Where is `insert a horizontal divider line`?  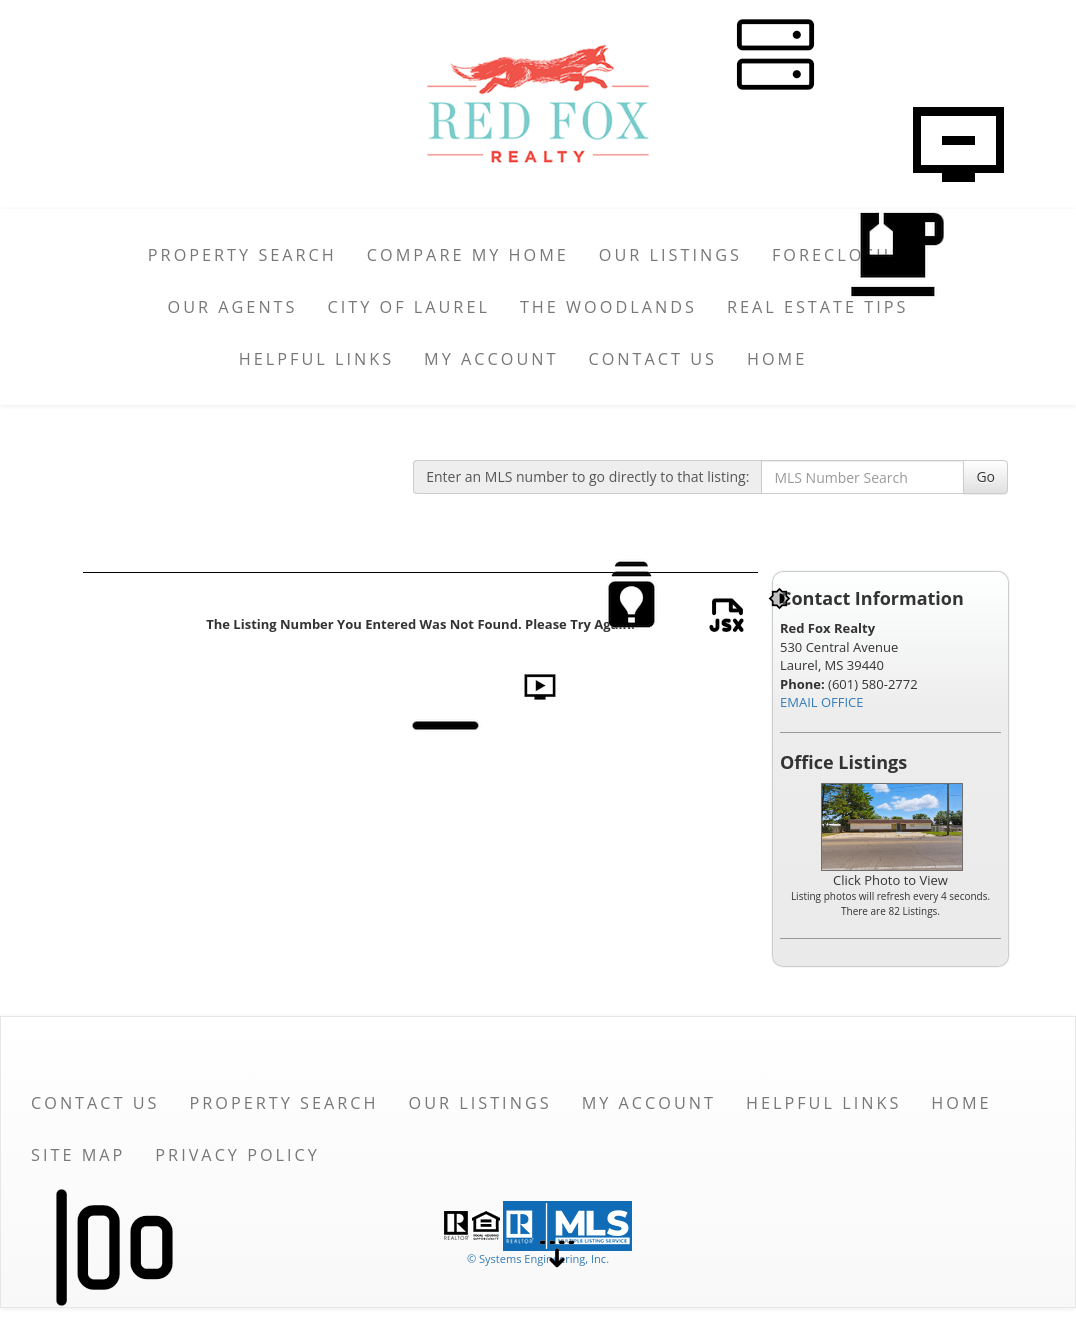
insert a horizontal divider line is located at coordinates (445, 725).